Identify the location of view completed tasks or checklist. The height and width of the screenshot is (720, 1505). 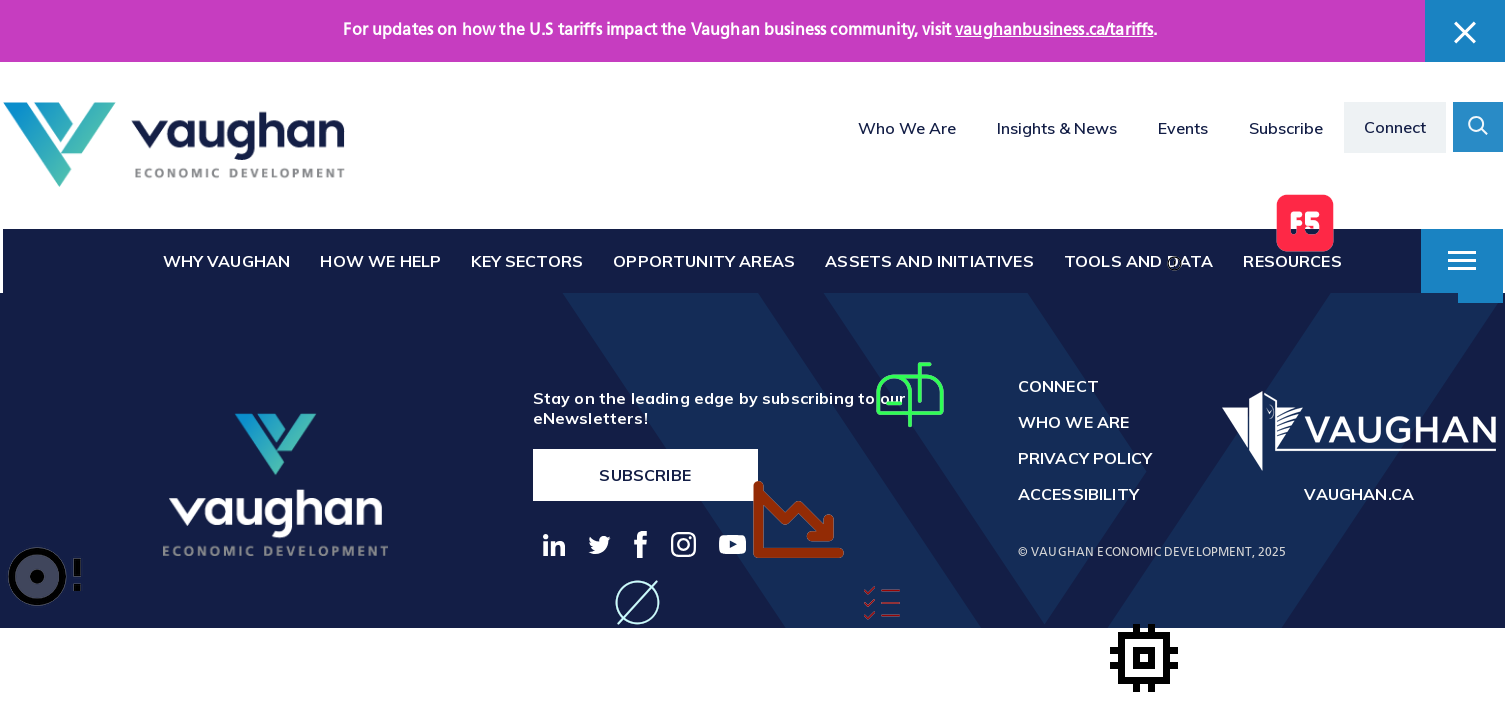
(882, 603).